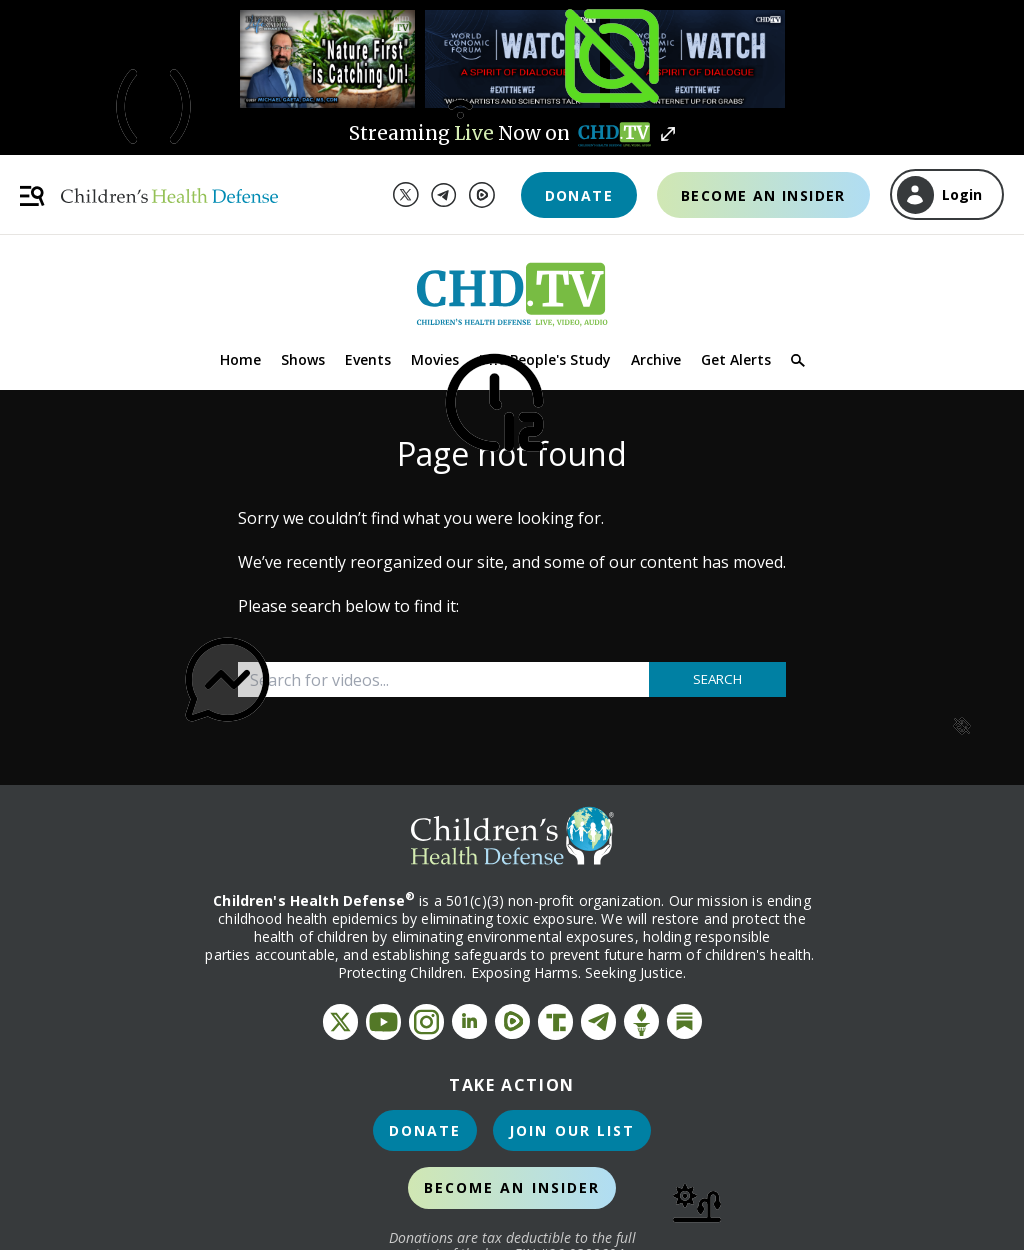  Describe the element at coordinates (697, 1203) in the screenshot. I see `indicates drought or dry weather conditions` at that location.